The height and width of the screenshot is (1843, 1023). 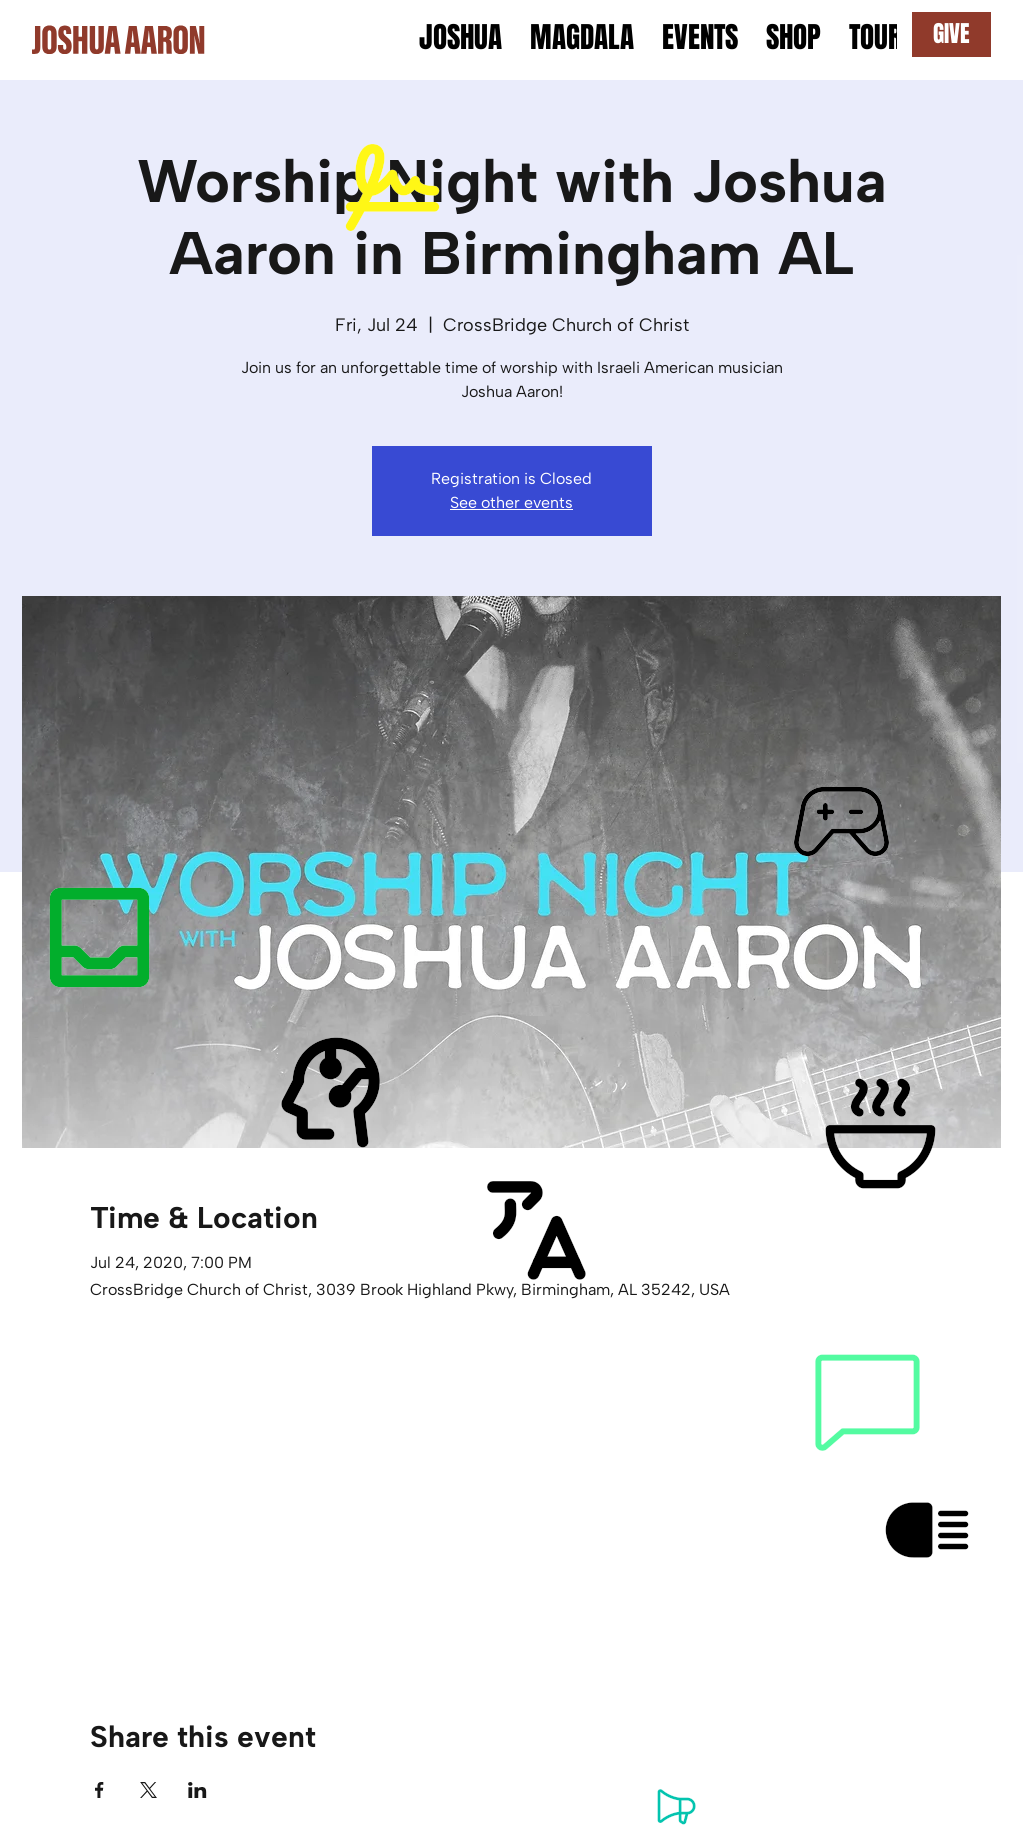 What do you see at coordinates (927, 1530) in the screenshot?
I see `toggle vehicle headlights on/off` at bounding box center [927, 1530].